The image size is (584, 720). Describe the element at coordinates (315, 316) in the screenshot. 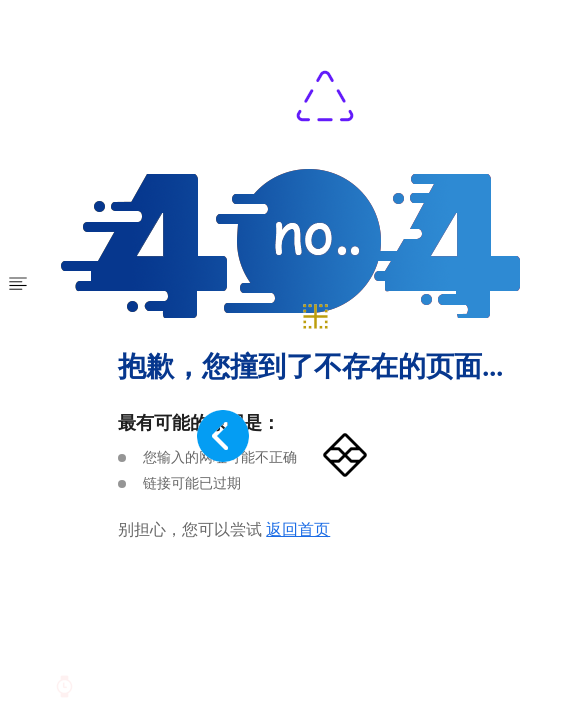

I see `apply inner borders to selected cells` at that location.